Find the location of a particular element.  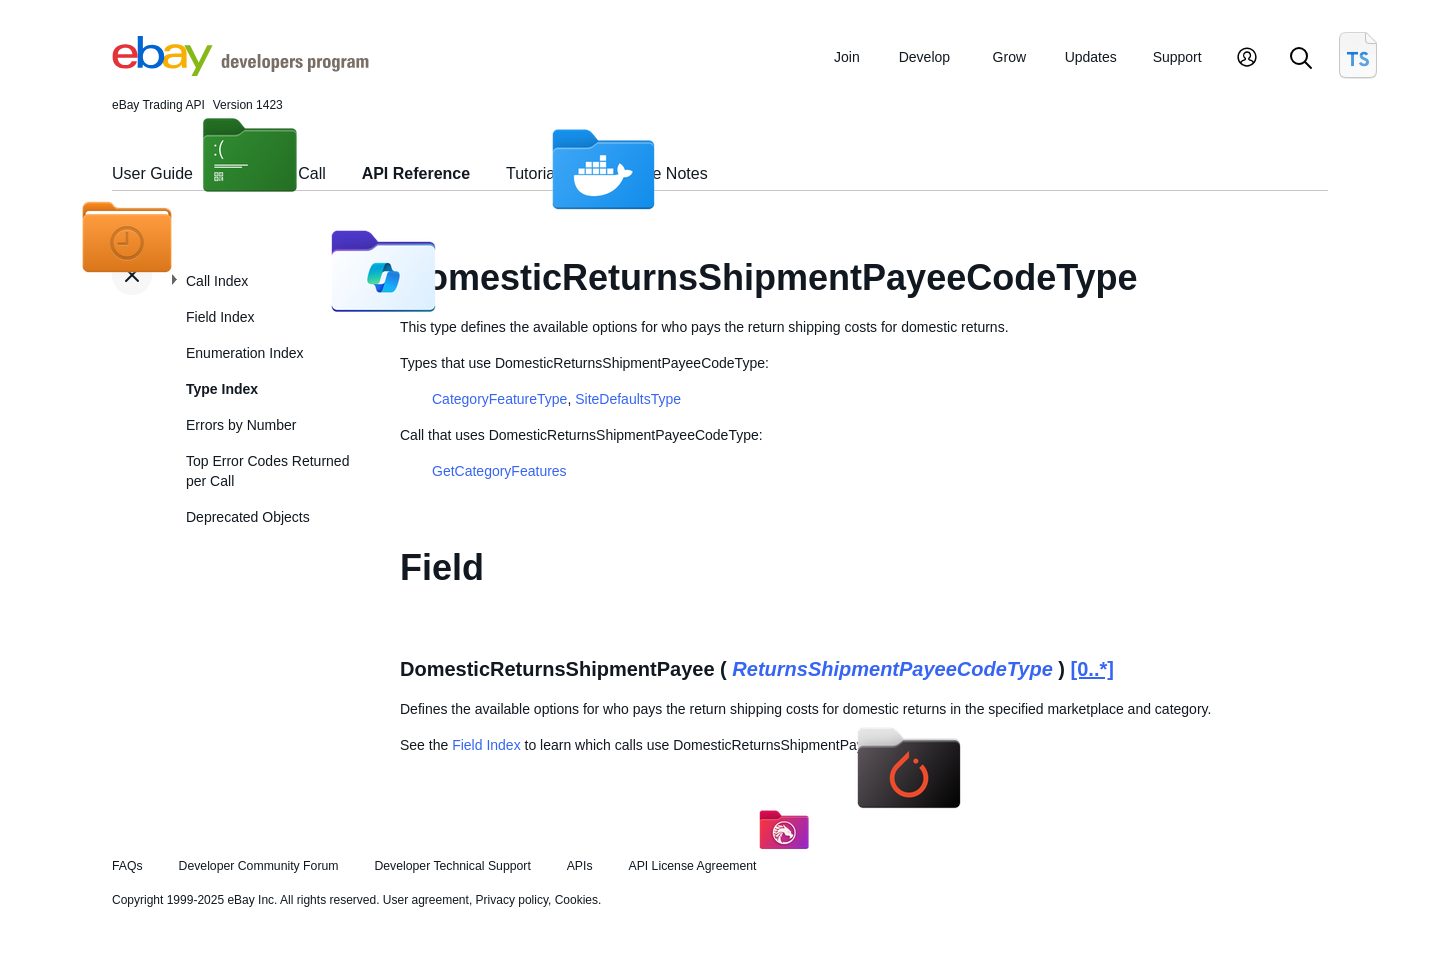

access temporary files folder is located at coordinates (127, 237).